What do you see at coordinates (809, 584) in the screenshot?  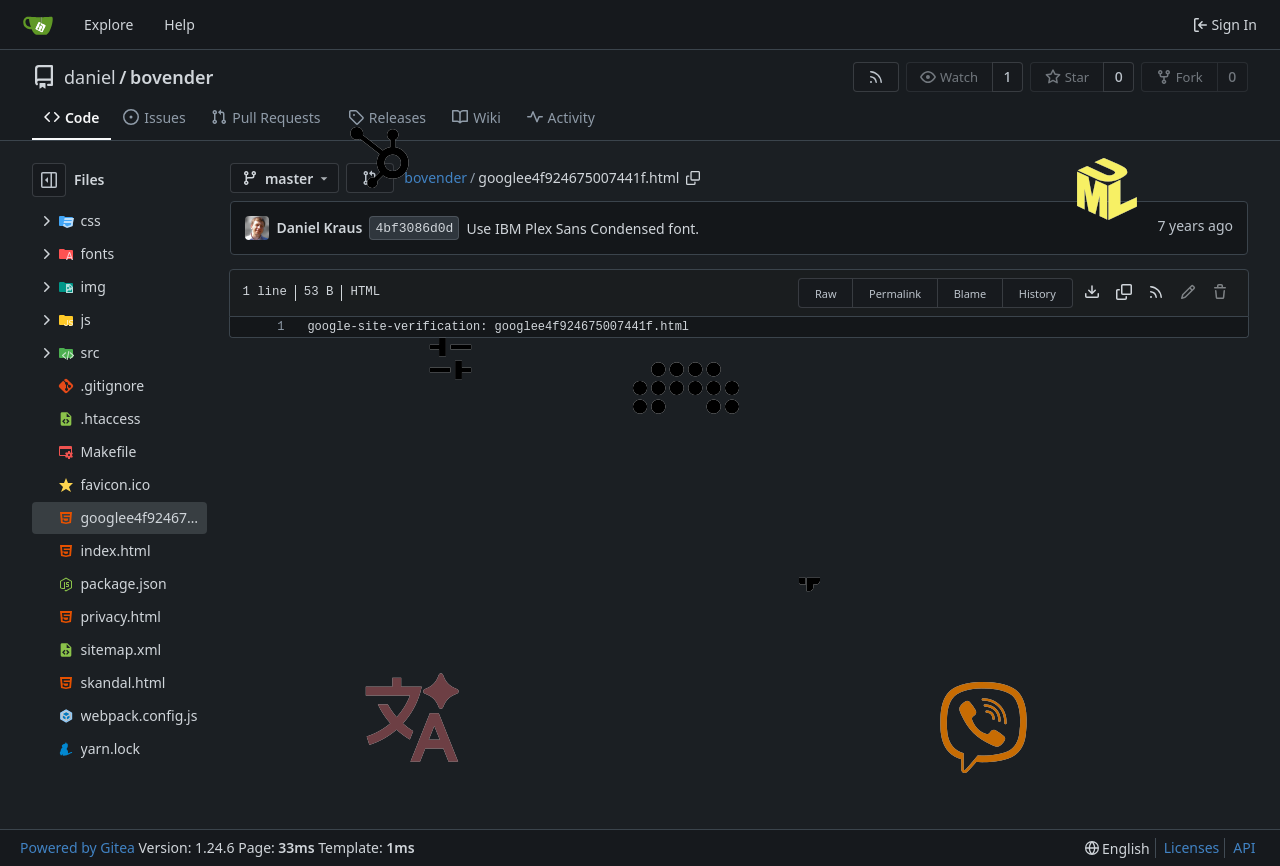 I see `visit top.gg website` at bounding box center [809, 584].